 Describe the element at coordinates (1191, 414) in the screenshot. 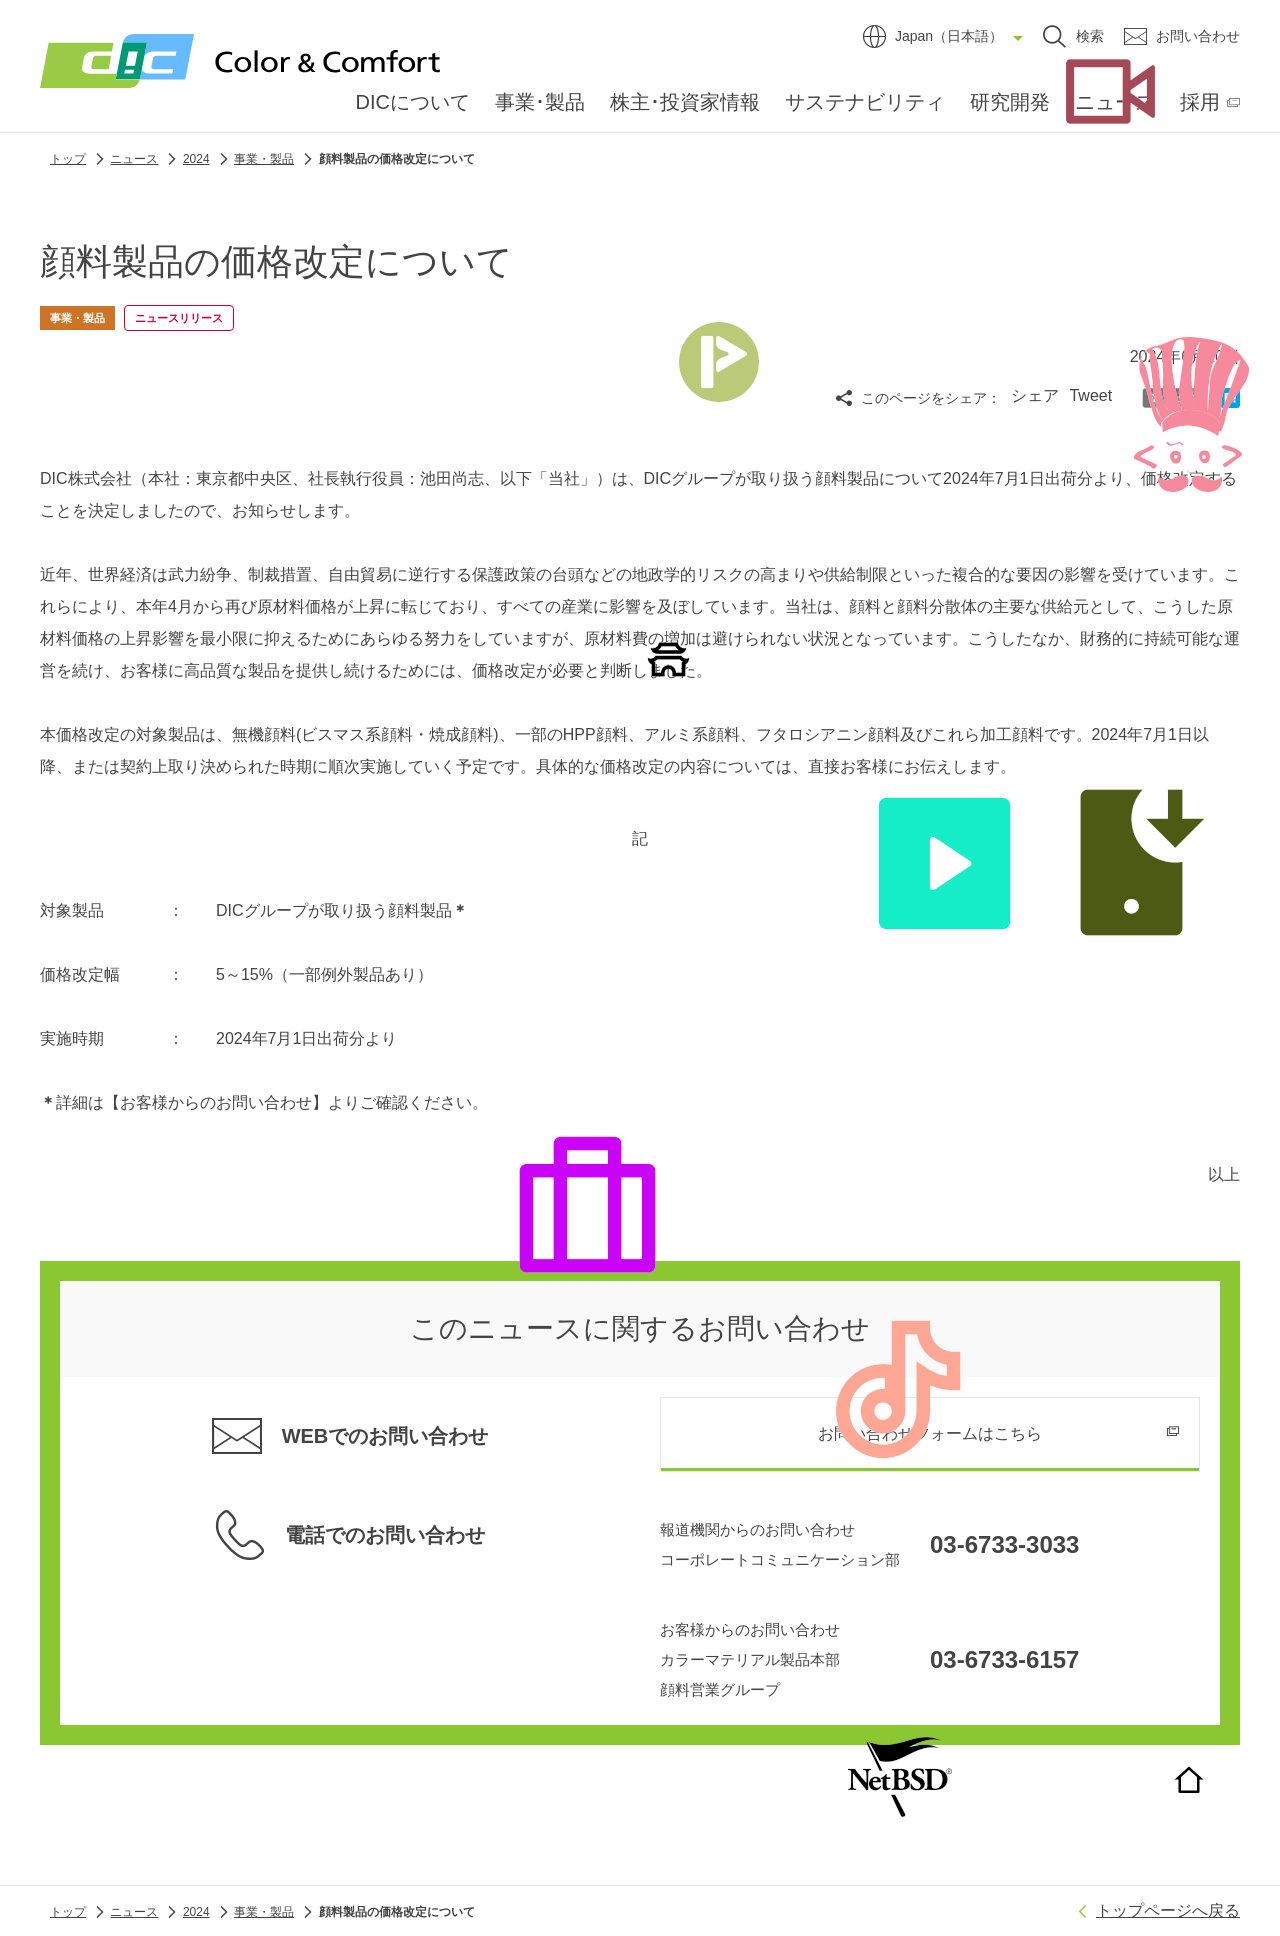

I see `visit codechef competitive programming platform` at that location.